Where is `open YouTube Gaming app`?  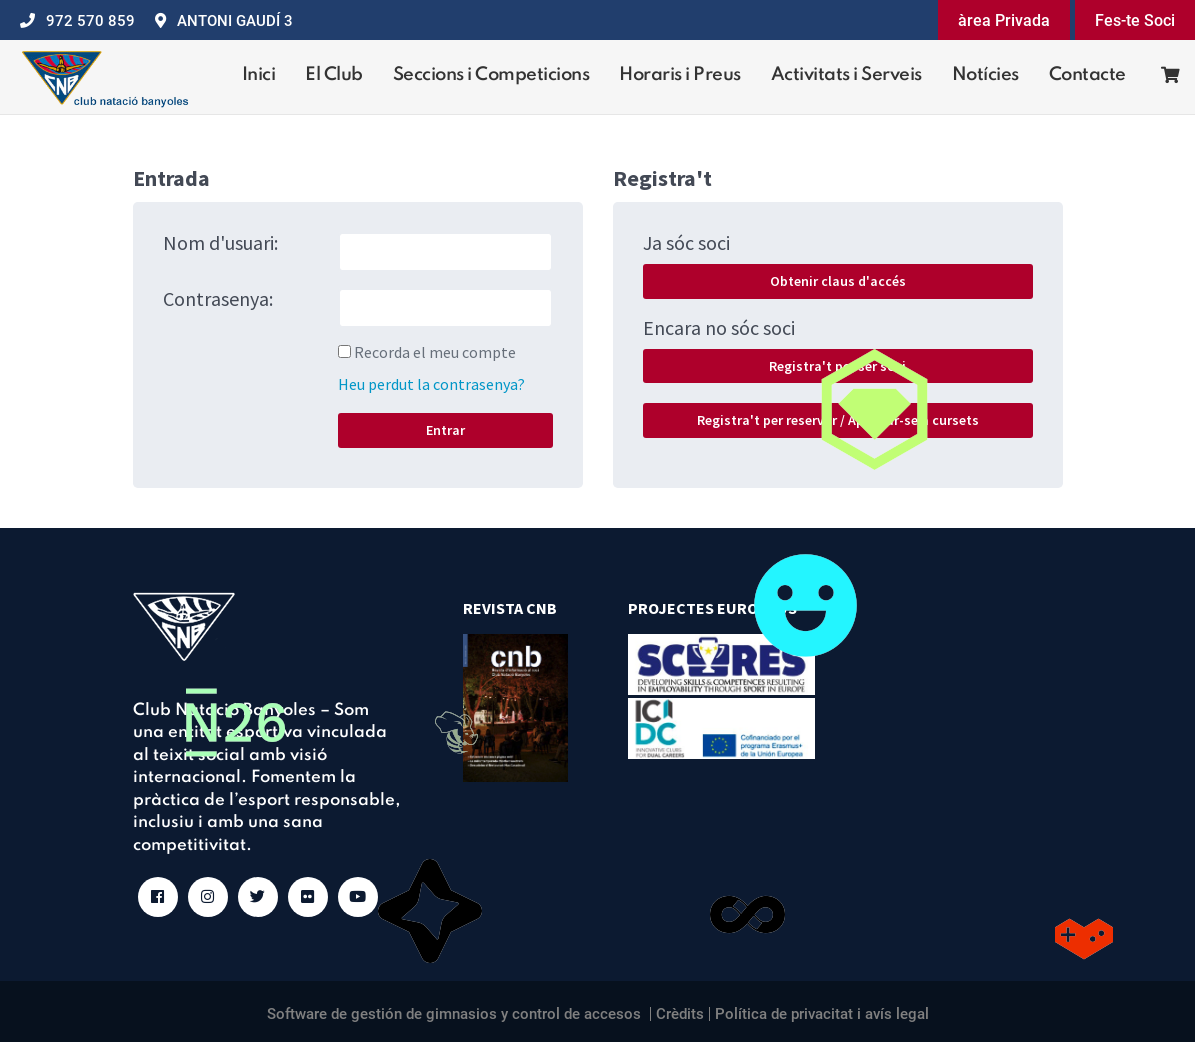 open YouTube Gaming app is located at coordinates (1084, 939).